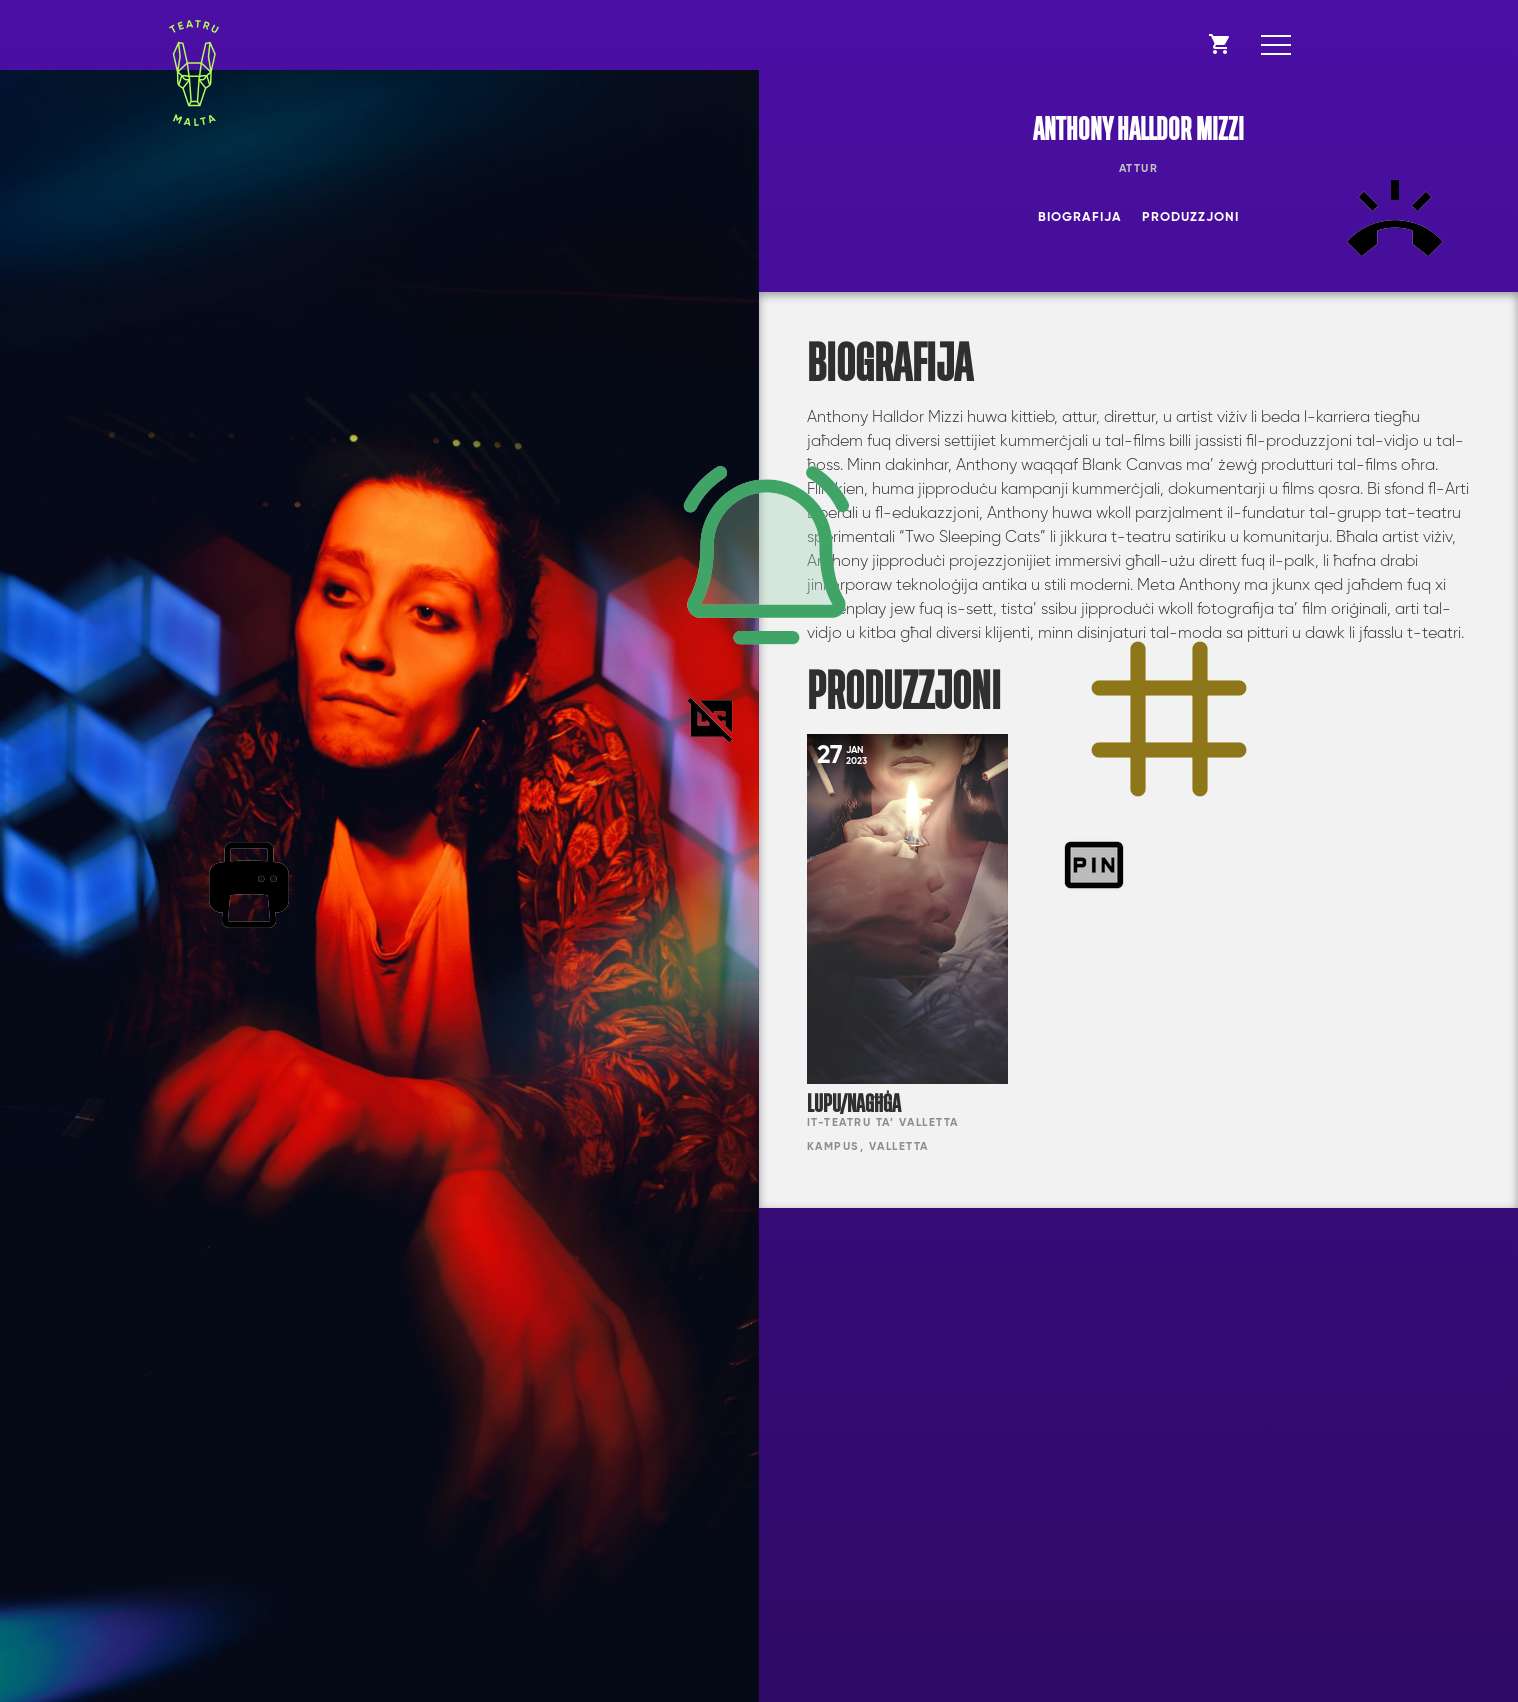 The image size is (1518, 1702). What do you see at coordinates (1094, 865) in the screenshot?
I see `enter or manage your PIN code` at bounding box center [1094, 865].